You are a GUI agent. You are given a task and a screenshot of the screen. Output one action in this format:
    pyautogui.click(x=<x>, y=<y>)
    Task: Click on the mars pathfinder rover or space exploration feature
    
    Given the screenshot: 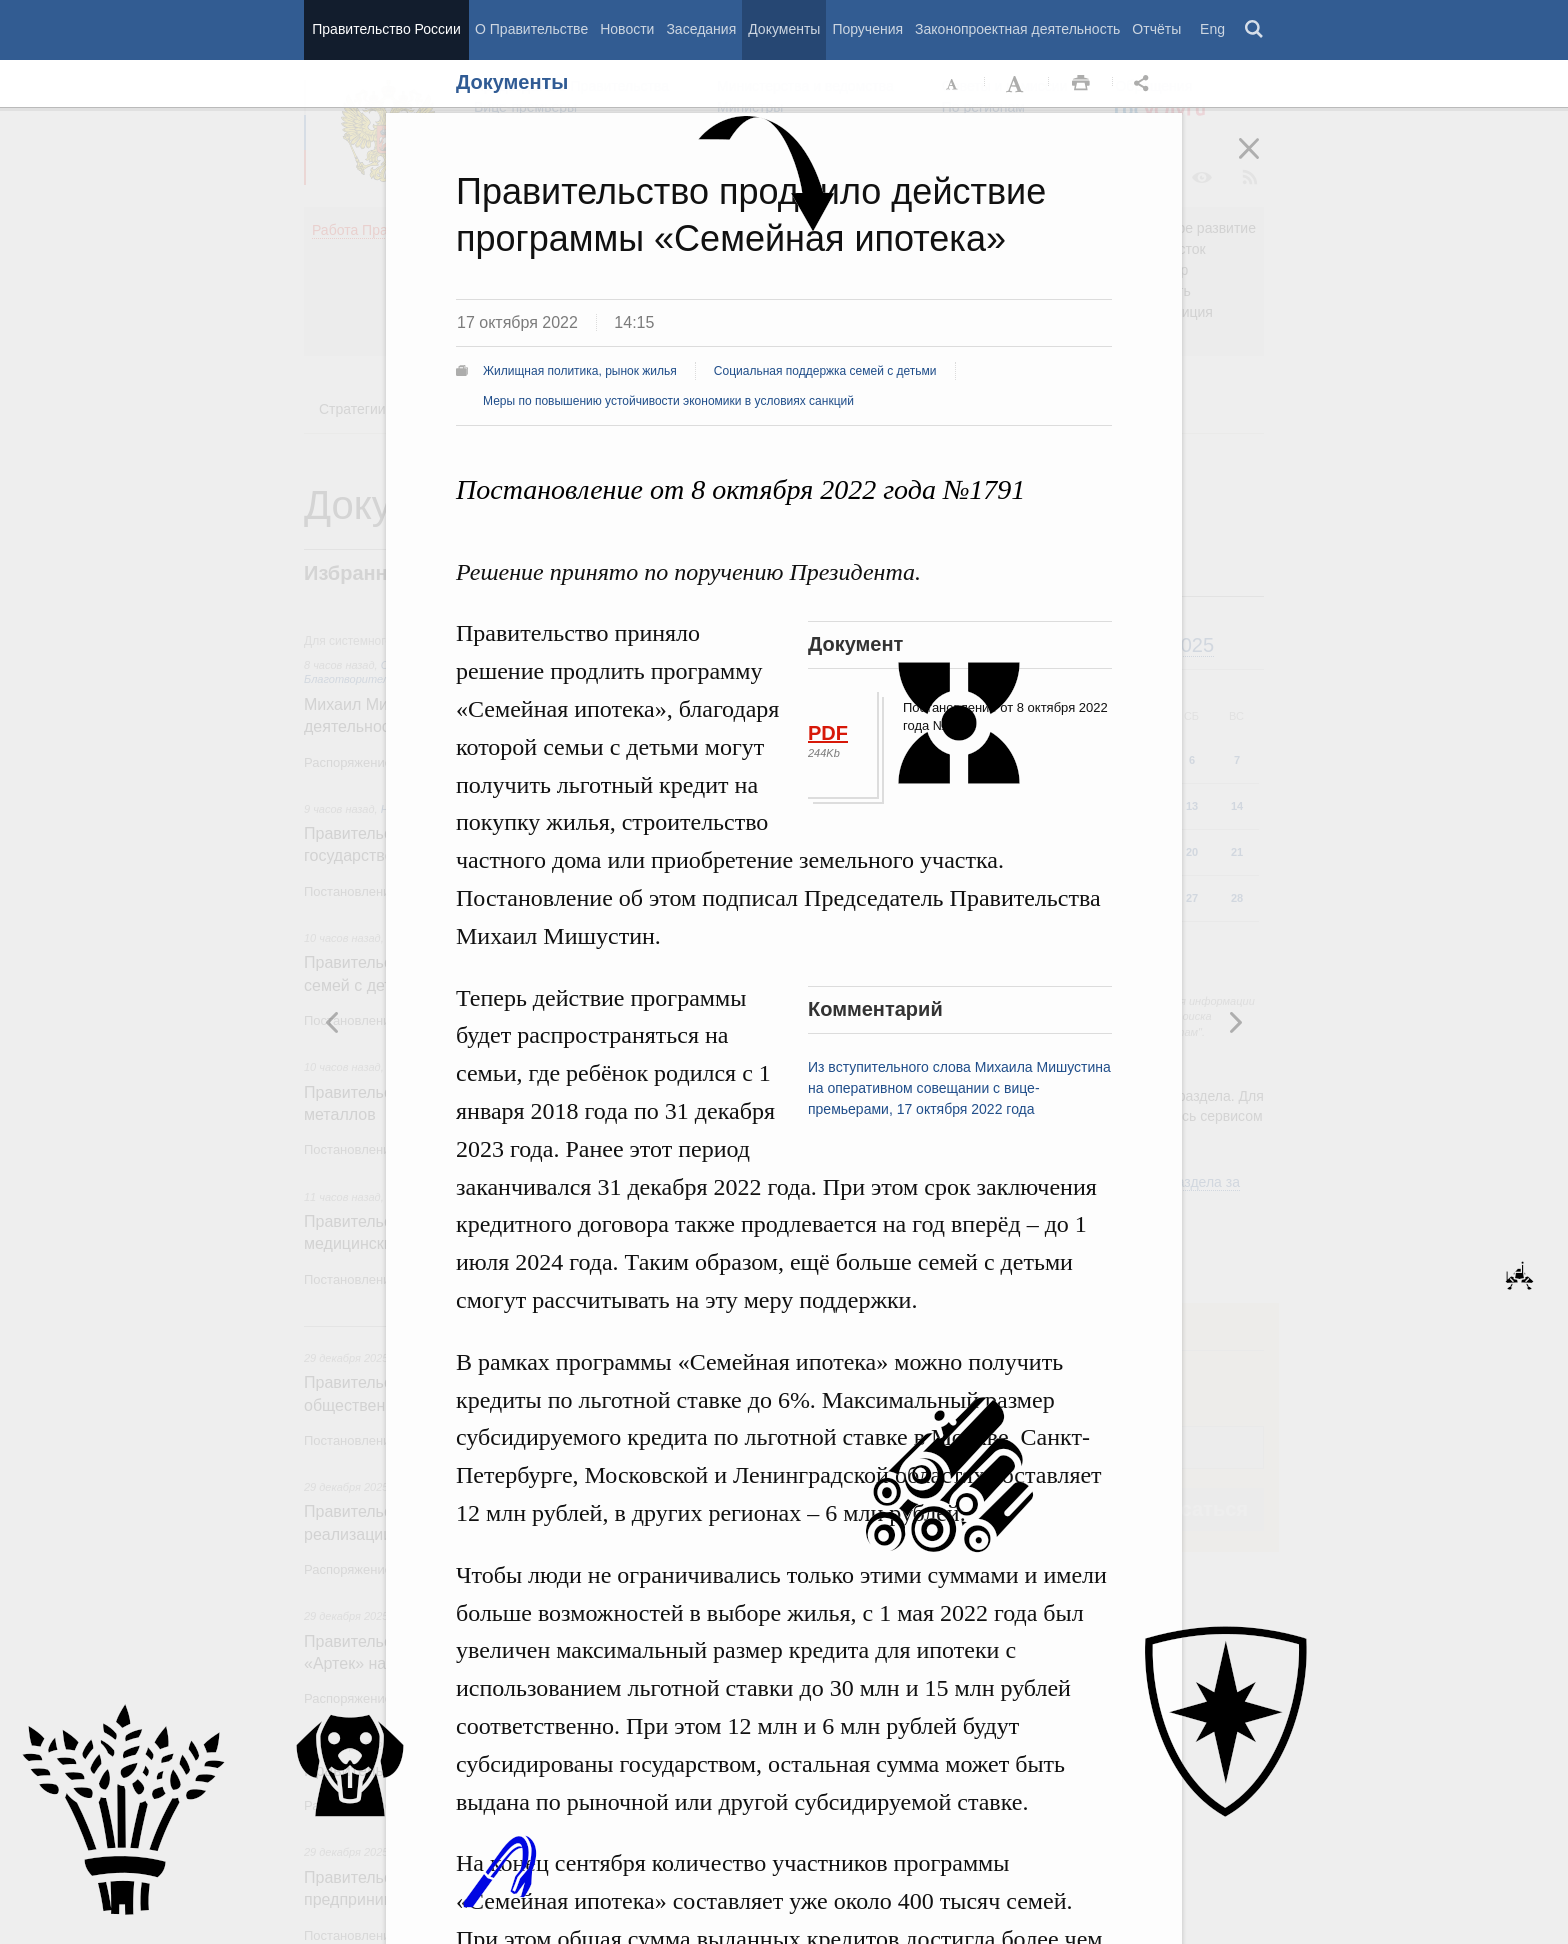 What is the action you would take?
    pyautogui.click(x=1519, y=1276)
    